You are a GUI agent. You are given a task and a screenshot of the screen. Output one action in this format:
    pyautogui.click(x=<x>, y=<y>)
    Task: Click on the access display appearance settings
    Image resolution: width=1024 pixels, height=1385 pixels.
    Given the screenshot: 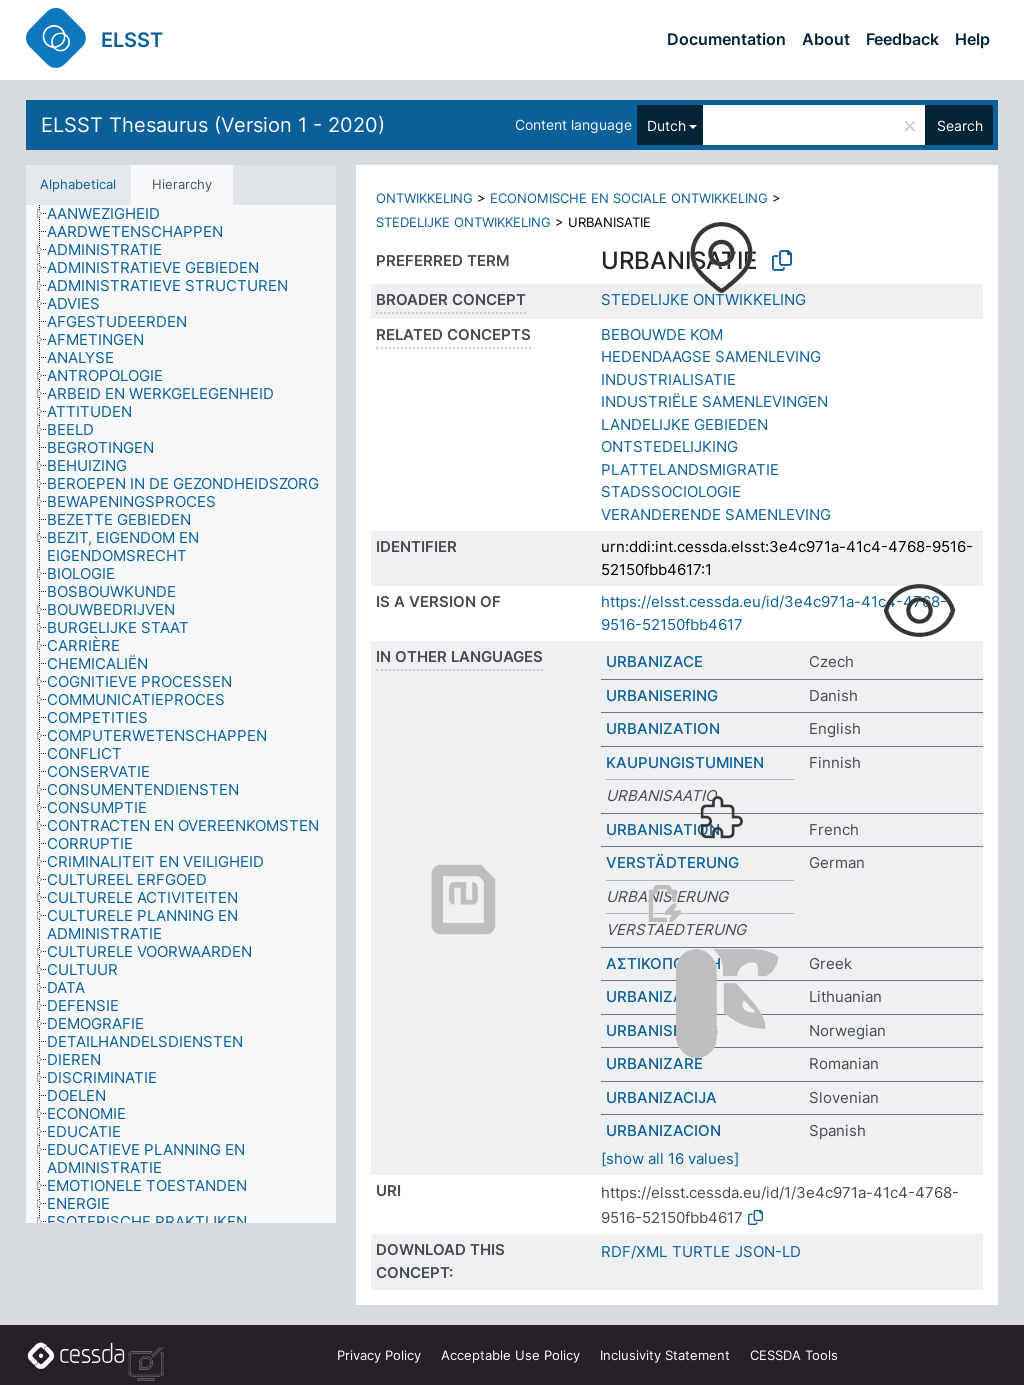 What is the action you would take?
    pyautogui.click(x=146, y=1365)
    